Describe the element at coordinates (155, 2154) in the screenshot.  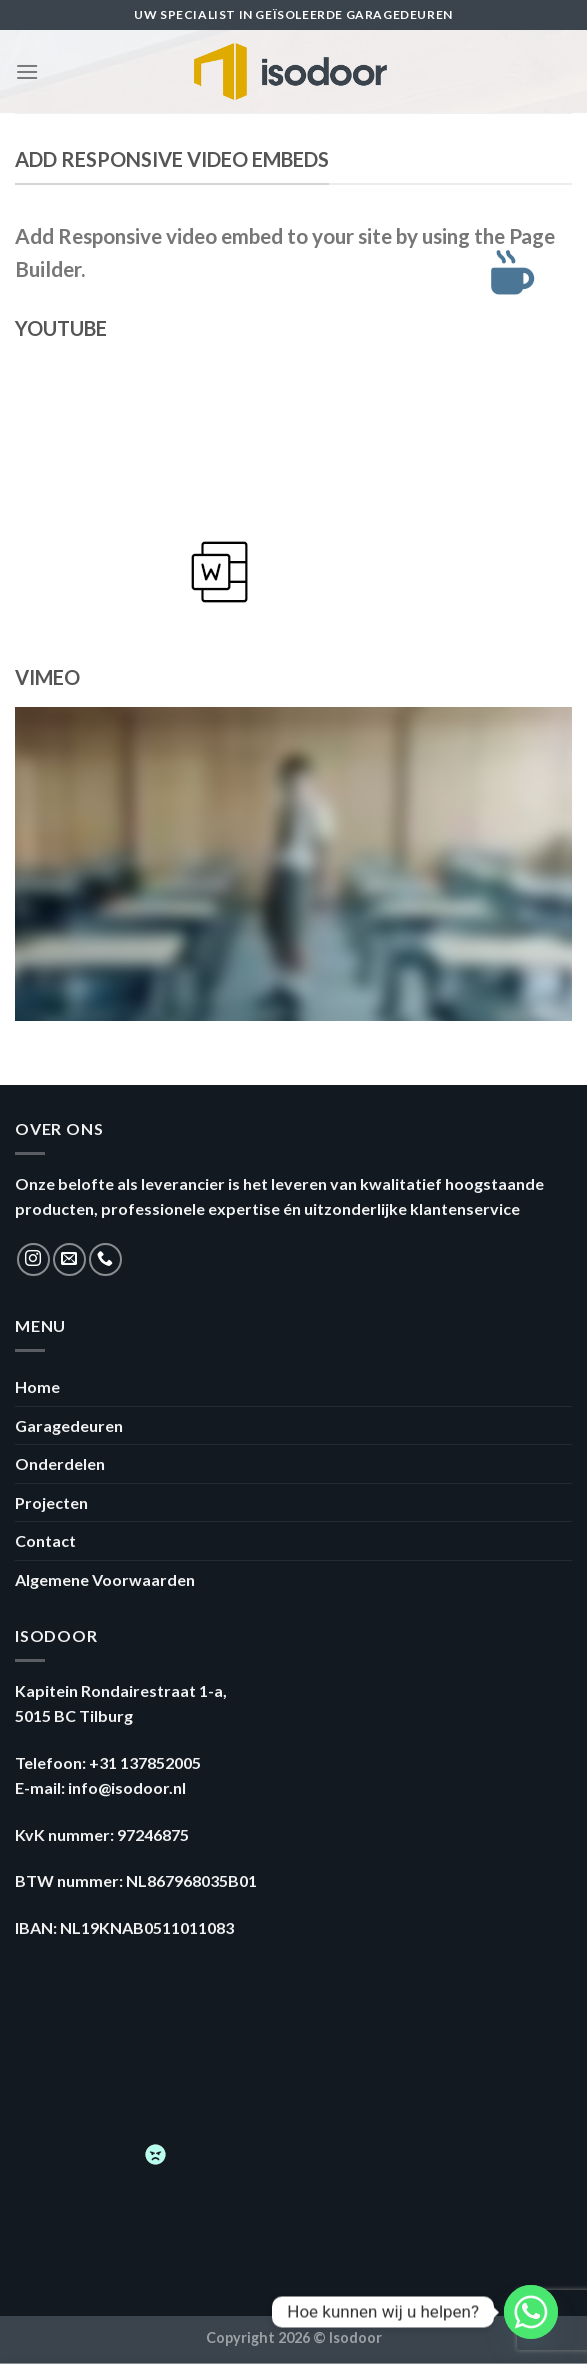
I see `react to a message with anger` at that location.